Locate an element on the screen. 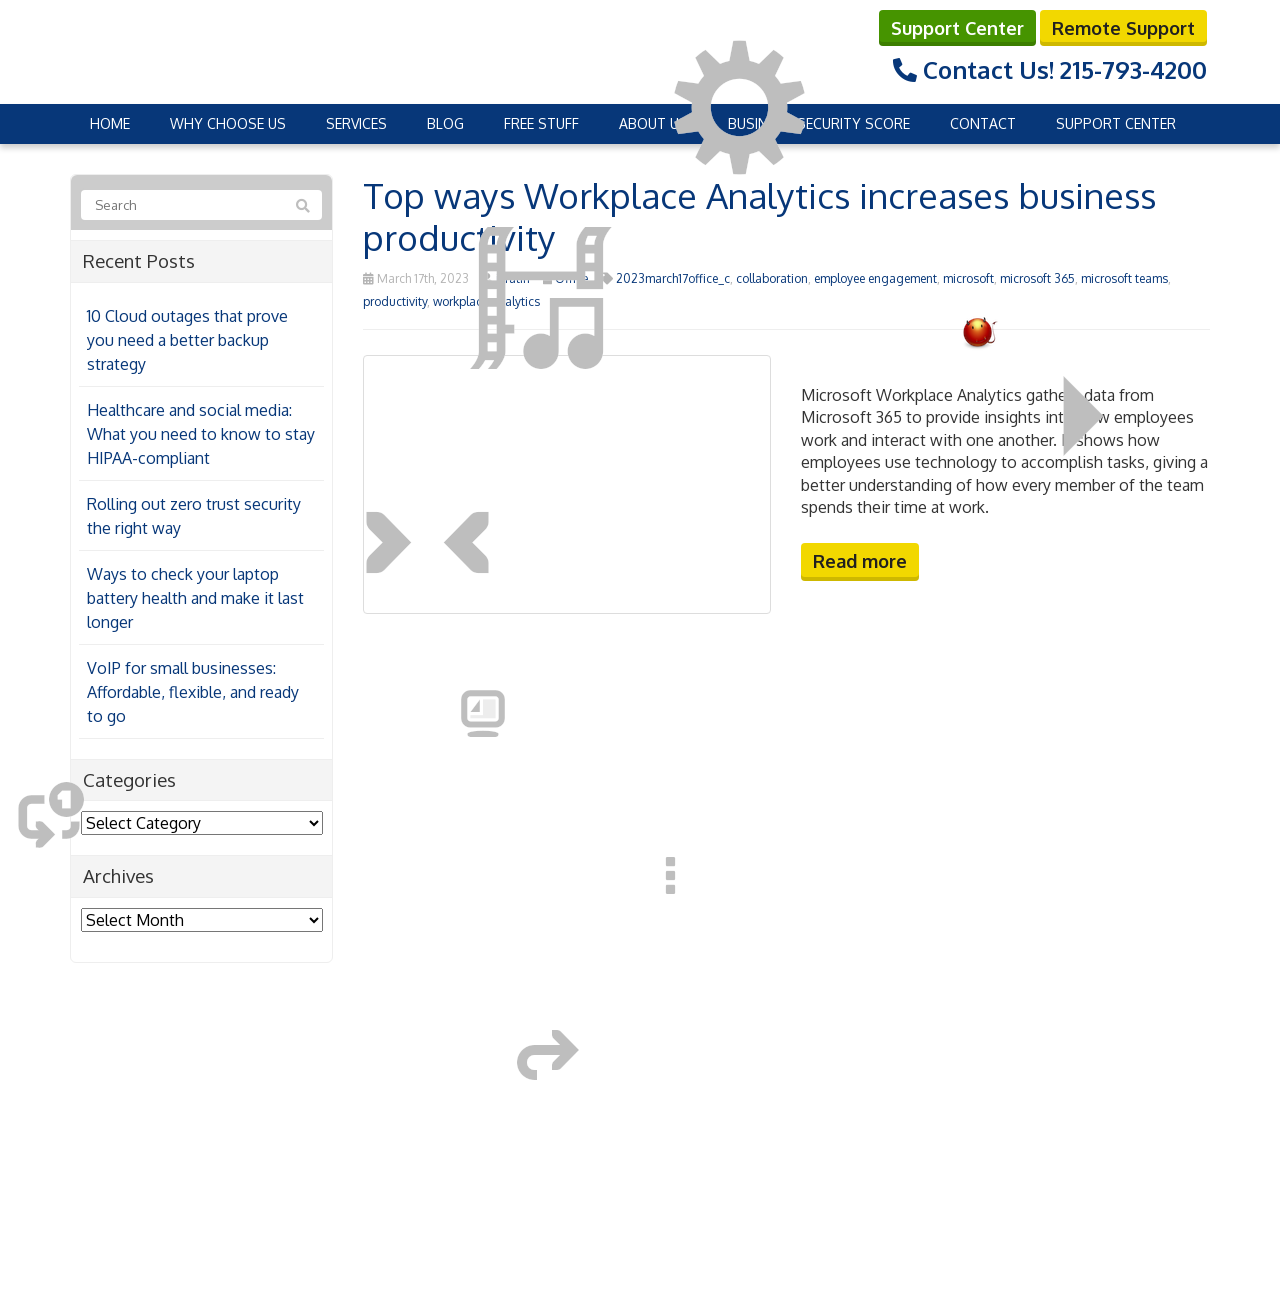 The width and height of the screenshot is (1280, 1313). navigate to the next item or screen is located at coordinates (1080, 416).